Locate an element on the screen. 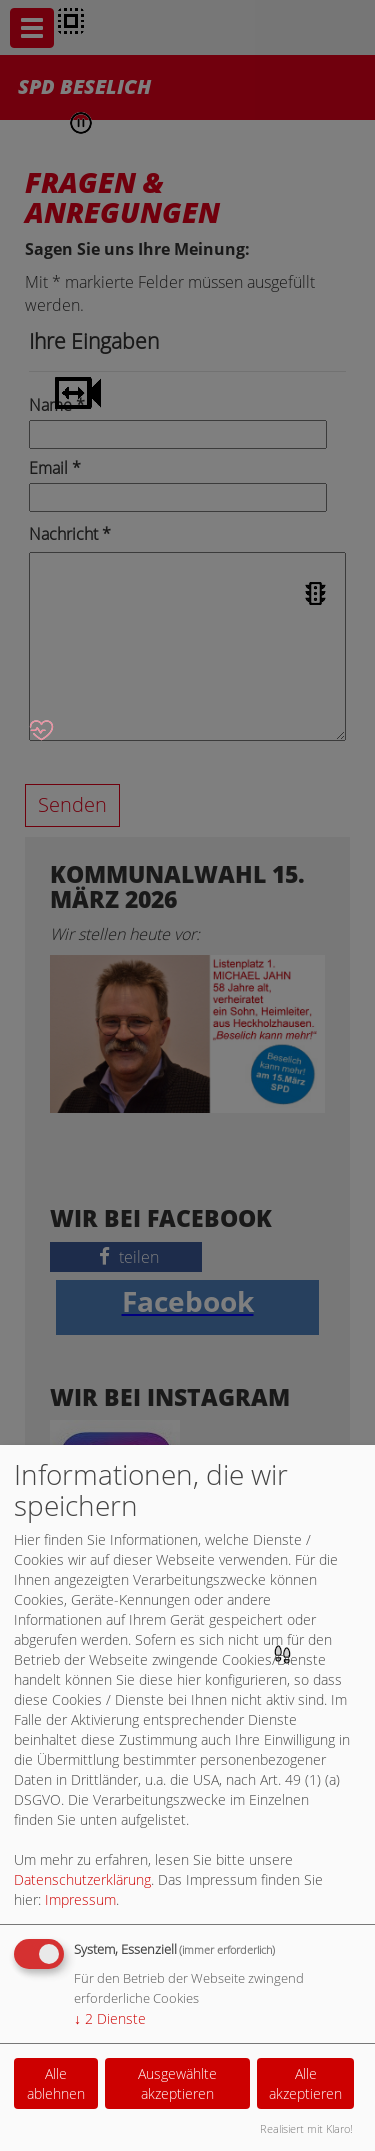  pause media playback is located at coordinates (81, 123).